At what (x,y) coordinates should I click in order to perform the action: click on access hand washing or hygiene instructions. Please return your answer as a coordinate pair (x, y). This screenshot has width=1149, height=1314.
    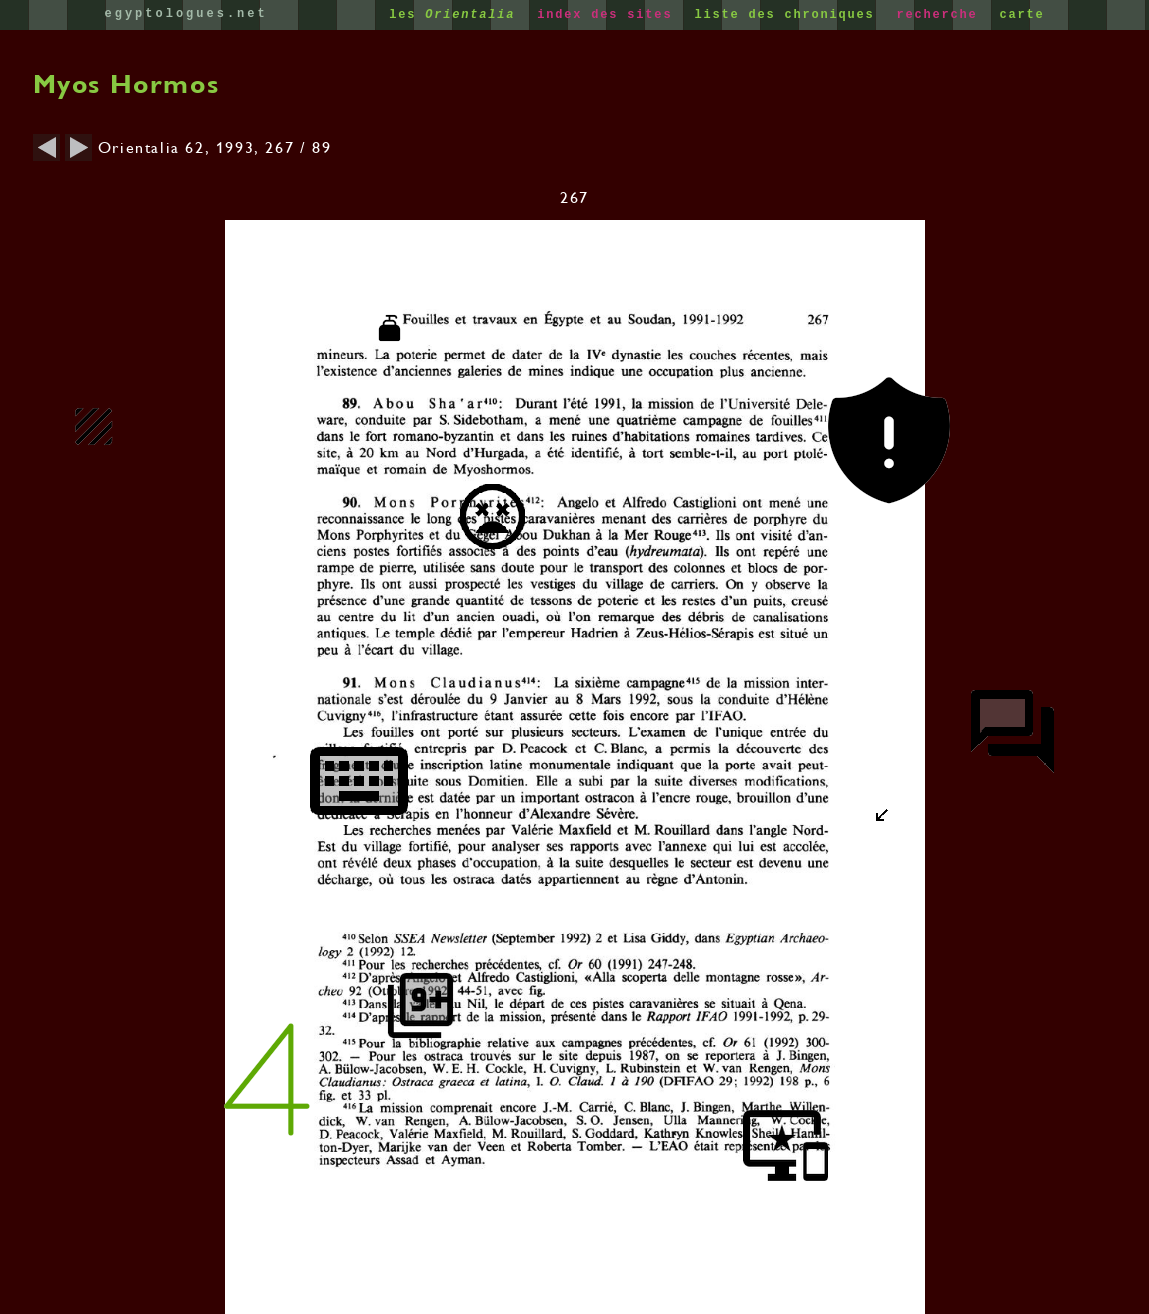
    Looking at the image, I should click on (389, 328).